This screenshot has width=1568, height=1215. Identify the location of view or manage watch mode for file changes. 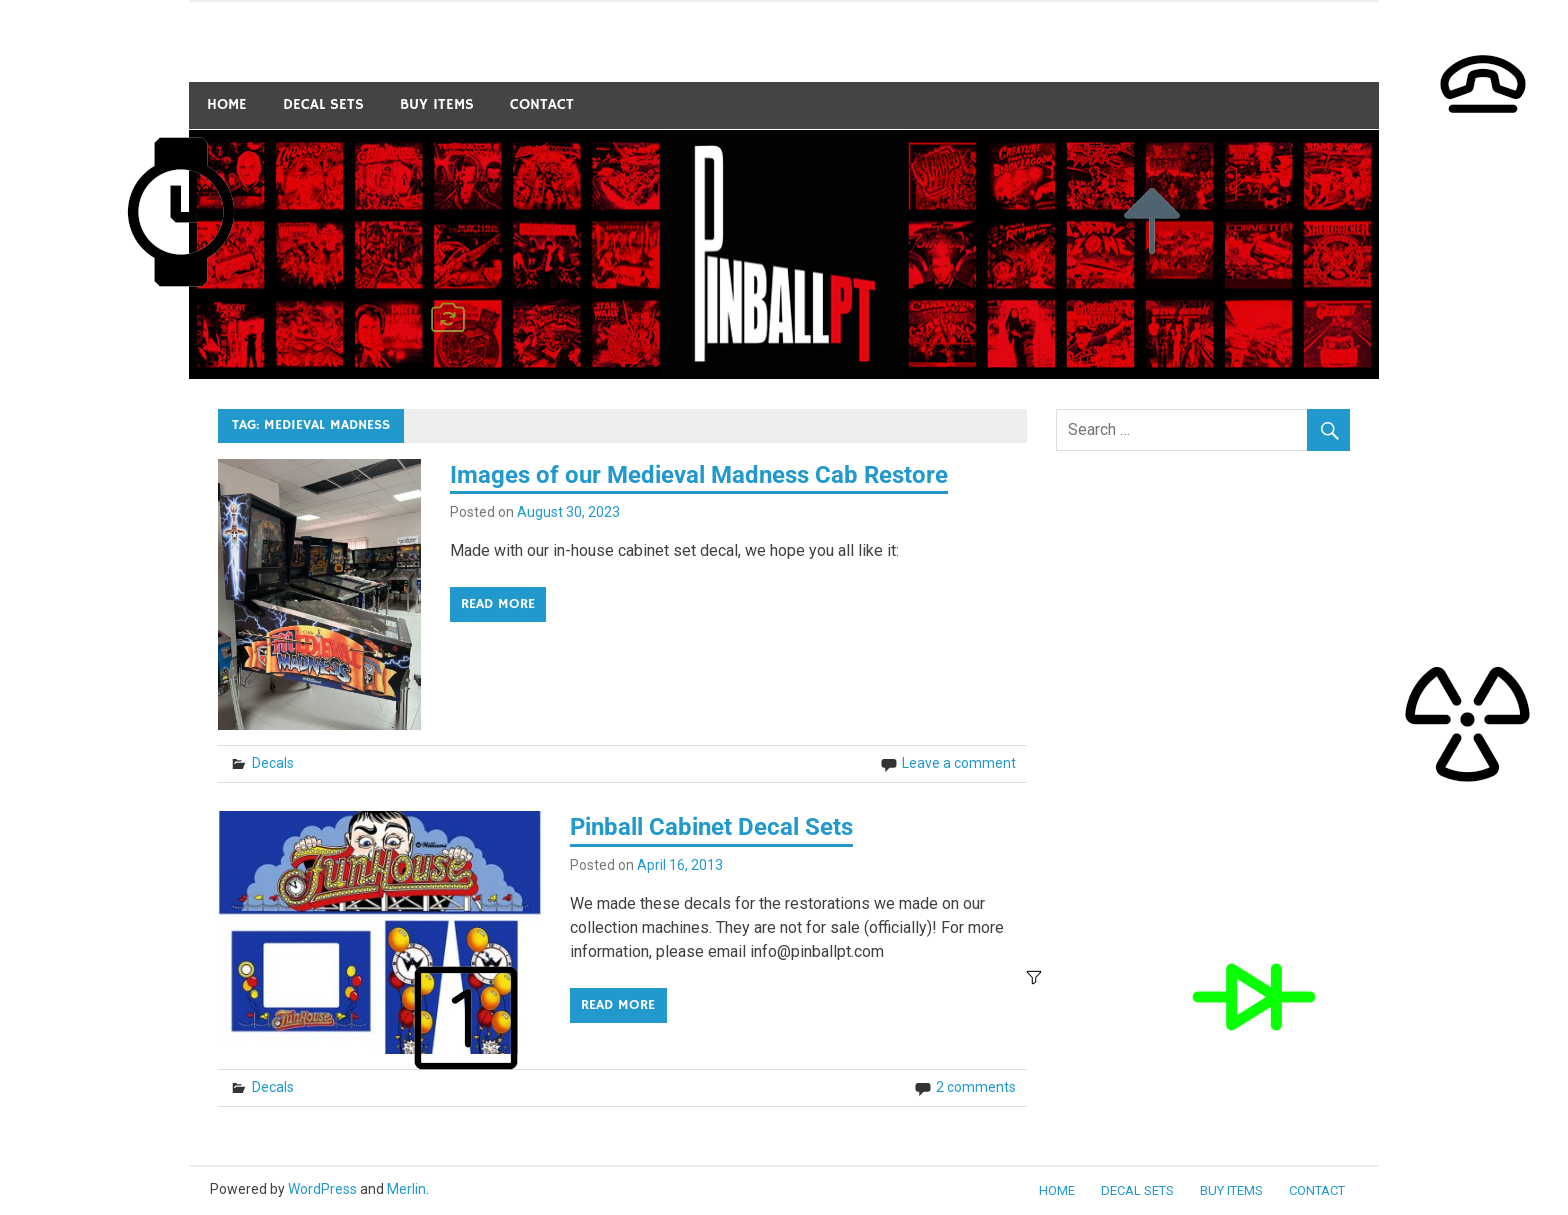
(181, 212).